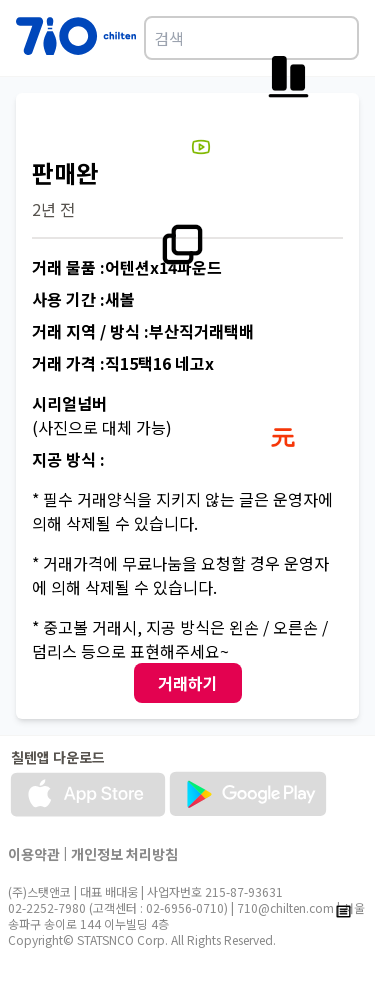 This screenshot has width=375, height=988. Describe the element at coordinates (283, 438) in the screenshot. I see `indicates chinese yuan currency` at that location.